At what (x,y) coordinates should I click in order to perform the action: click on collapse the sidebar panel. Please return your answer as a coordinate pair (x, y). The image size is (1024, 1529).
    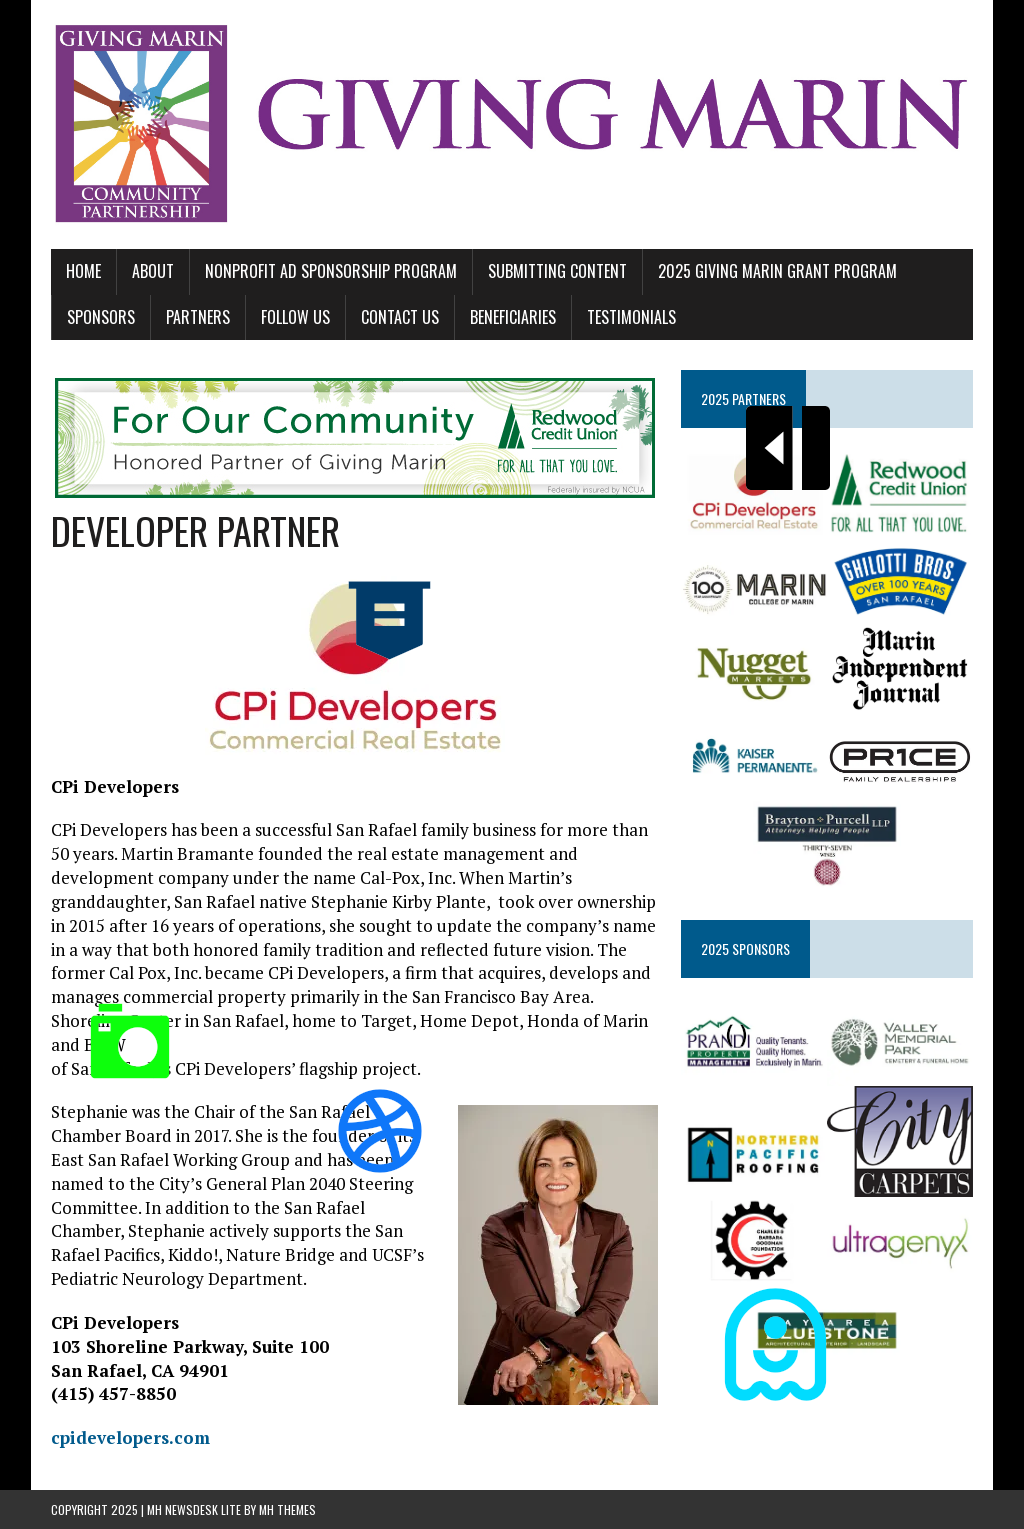
    Looking at the image, I should click on (788, 448).